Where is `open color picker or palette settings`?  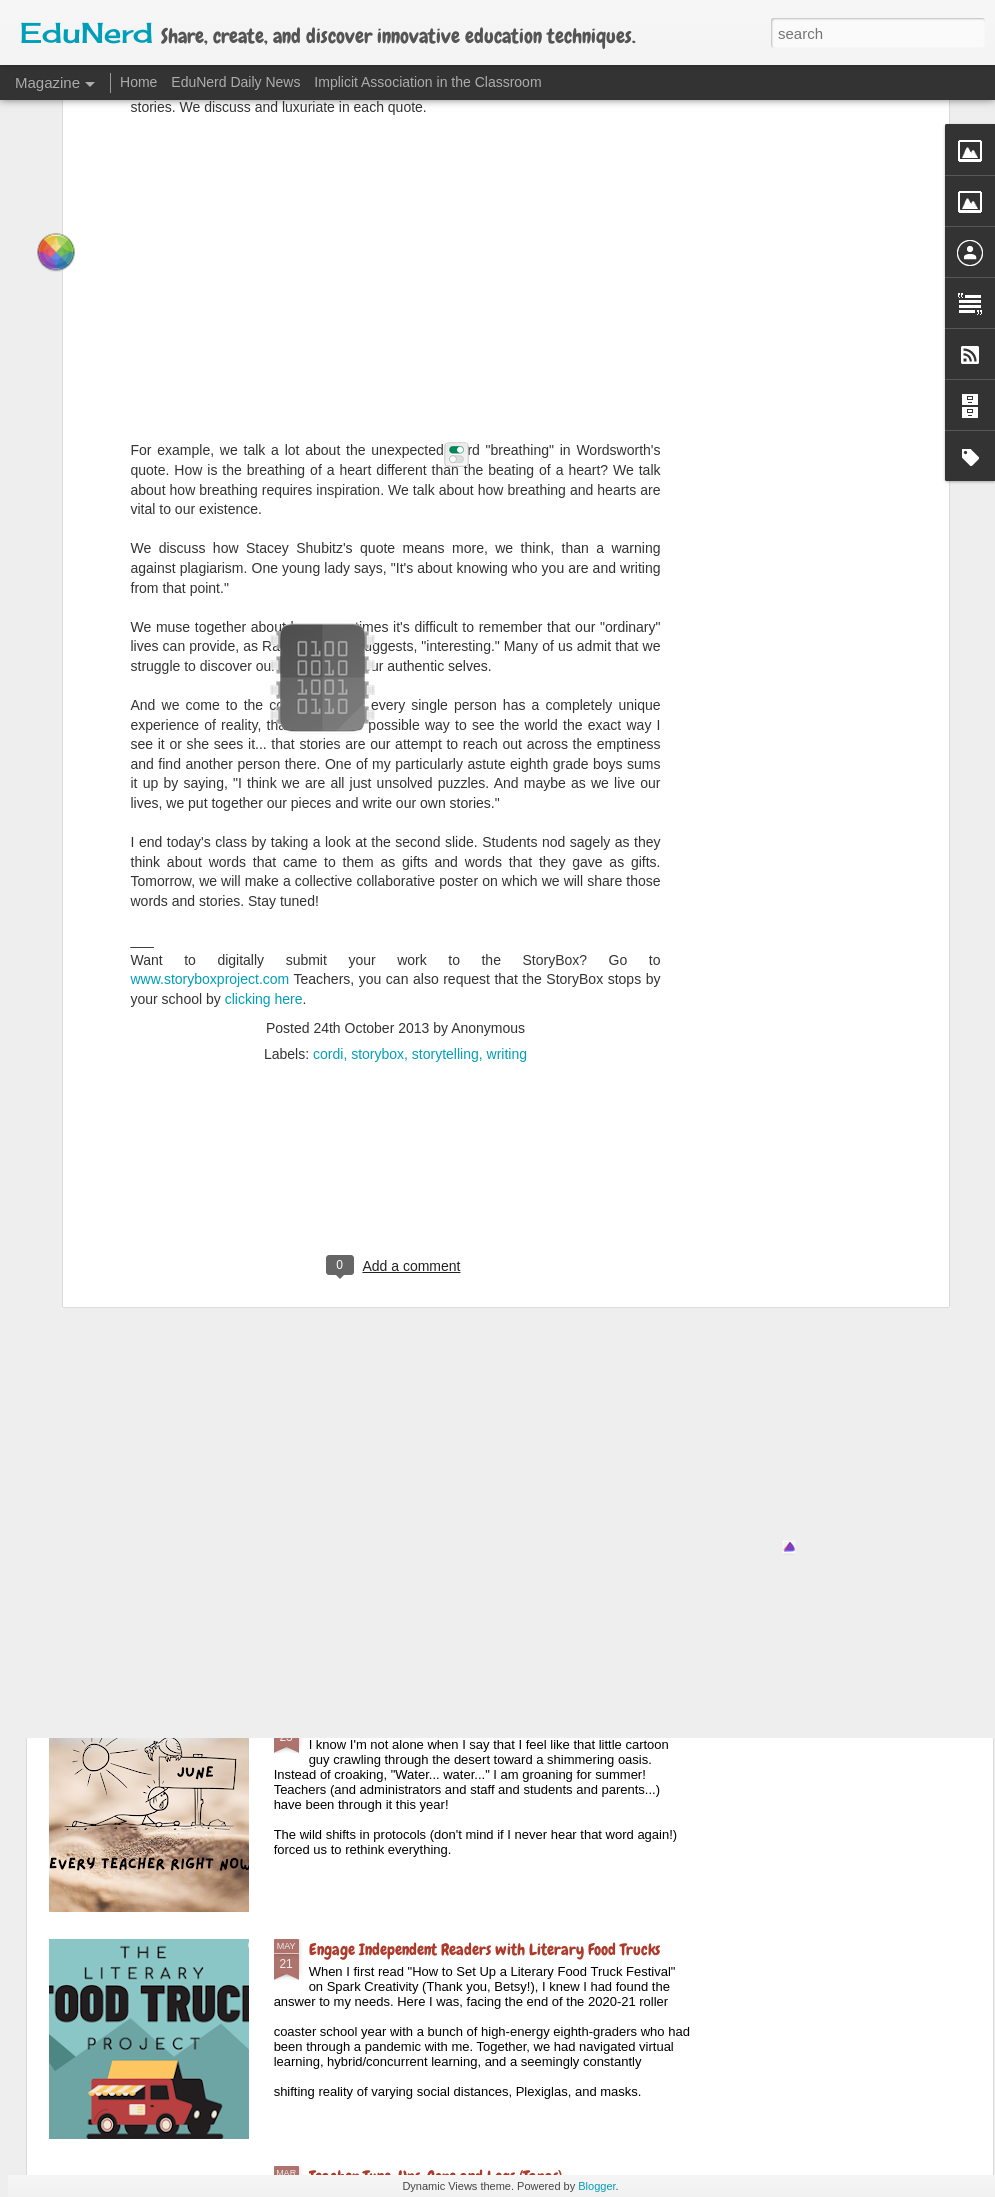 open color picker or palette settings is located at coordinates (56, 252).